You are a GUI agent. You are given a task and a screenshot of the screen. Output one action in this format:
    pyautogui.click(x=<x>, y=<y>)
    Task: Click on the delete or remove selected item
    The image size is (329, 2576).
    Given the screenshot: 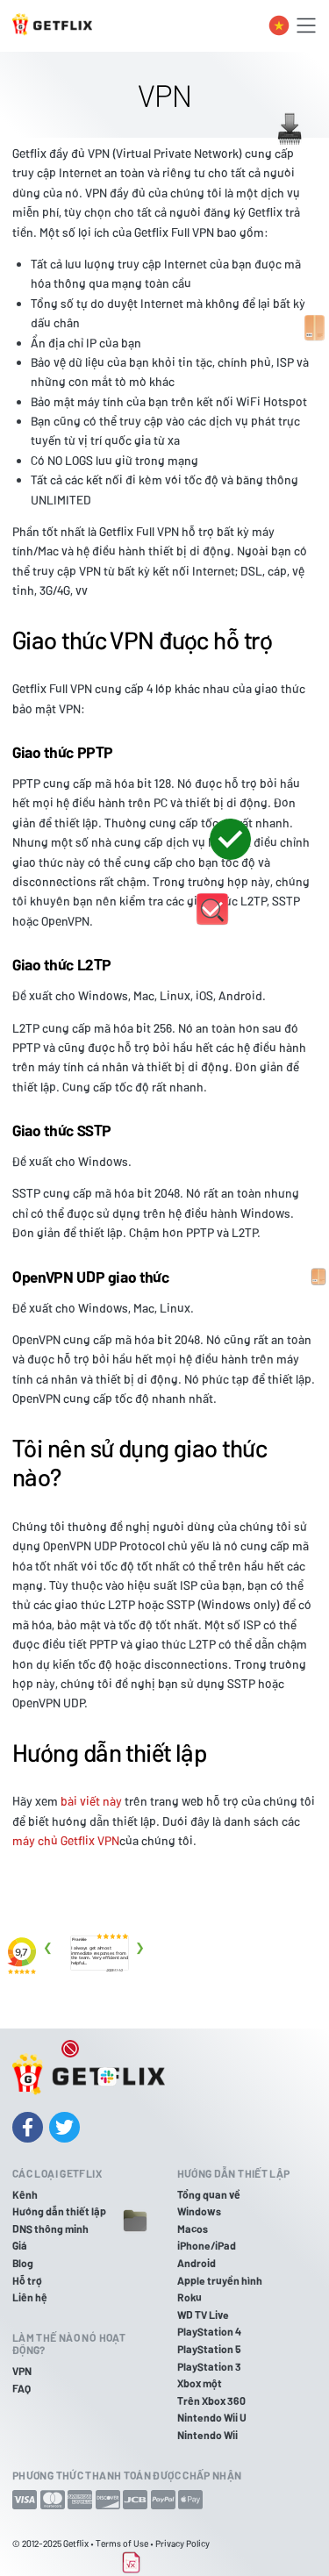 What is the action you would take?
    pyautogui.click(x=70, y=2049)
    